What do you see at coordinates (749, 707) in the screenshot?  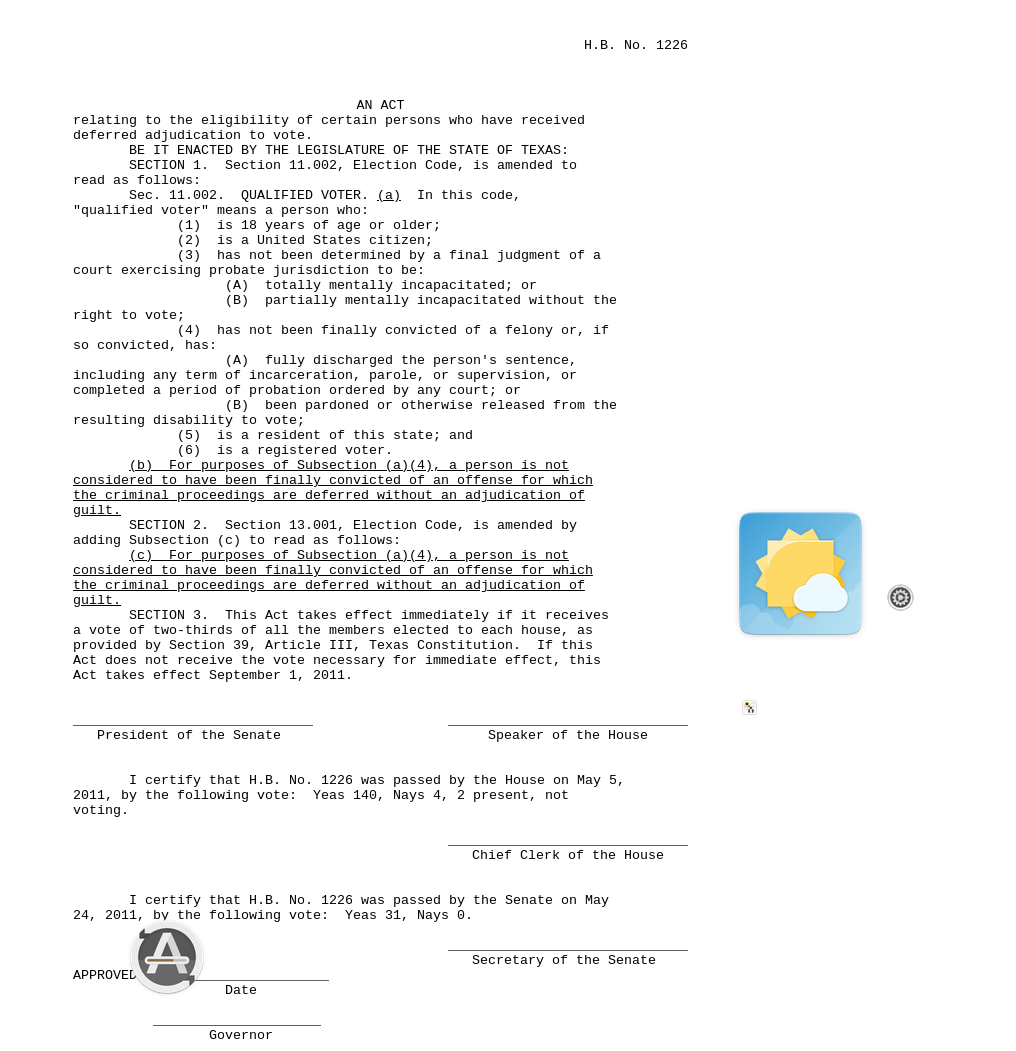 I see `open gnome builder development environment` at bounding box center [749, 707].